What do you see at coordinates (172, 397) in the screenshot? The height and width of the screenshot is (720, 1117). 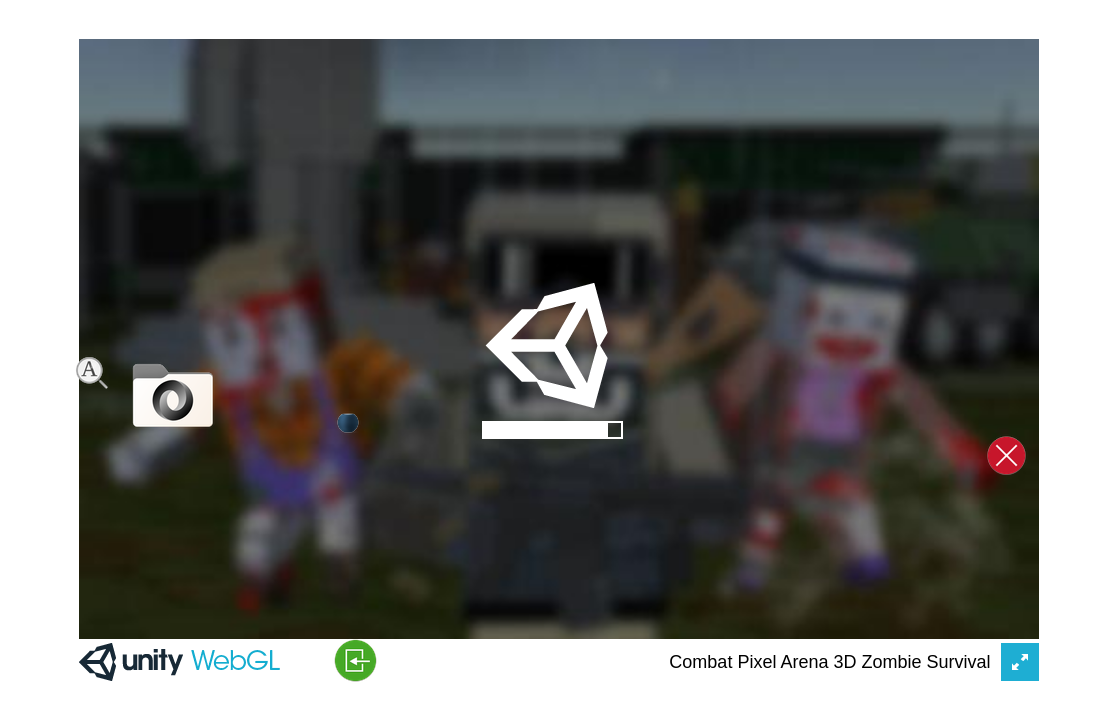 I see `open folder containing JSON configuration files` at bounding box center [172, 397].